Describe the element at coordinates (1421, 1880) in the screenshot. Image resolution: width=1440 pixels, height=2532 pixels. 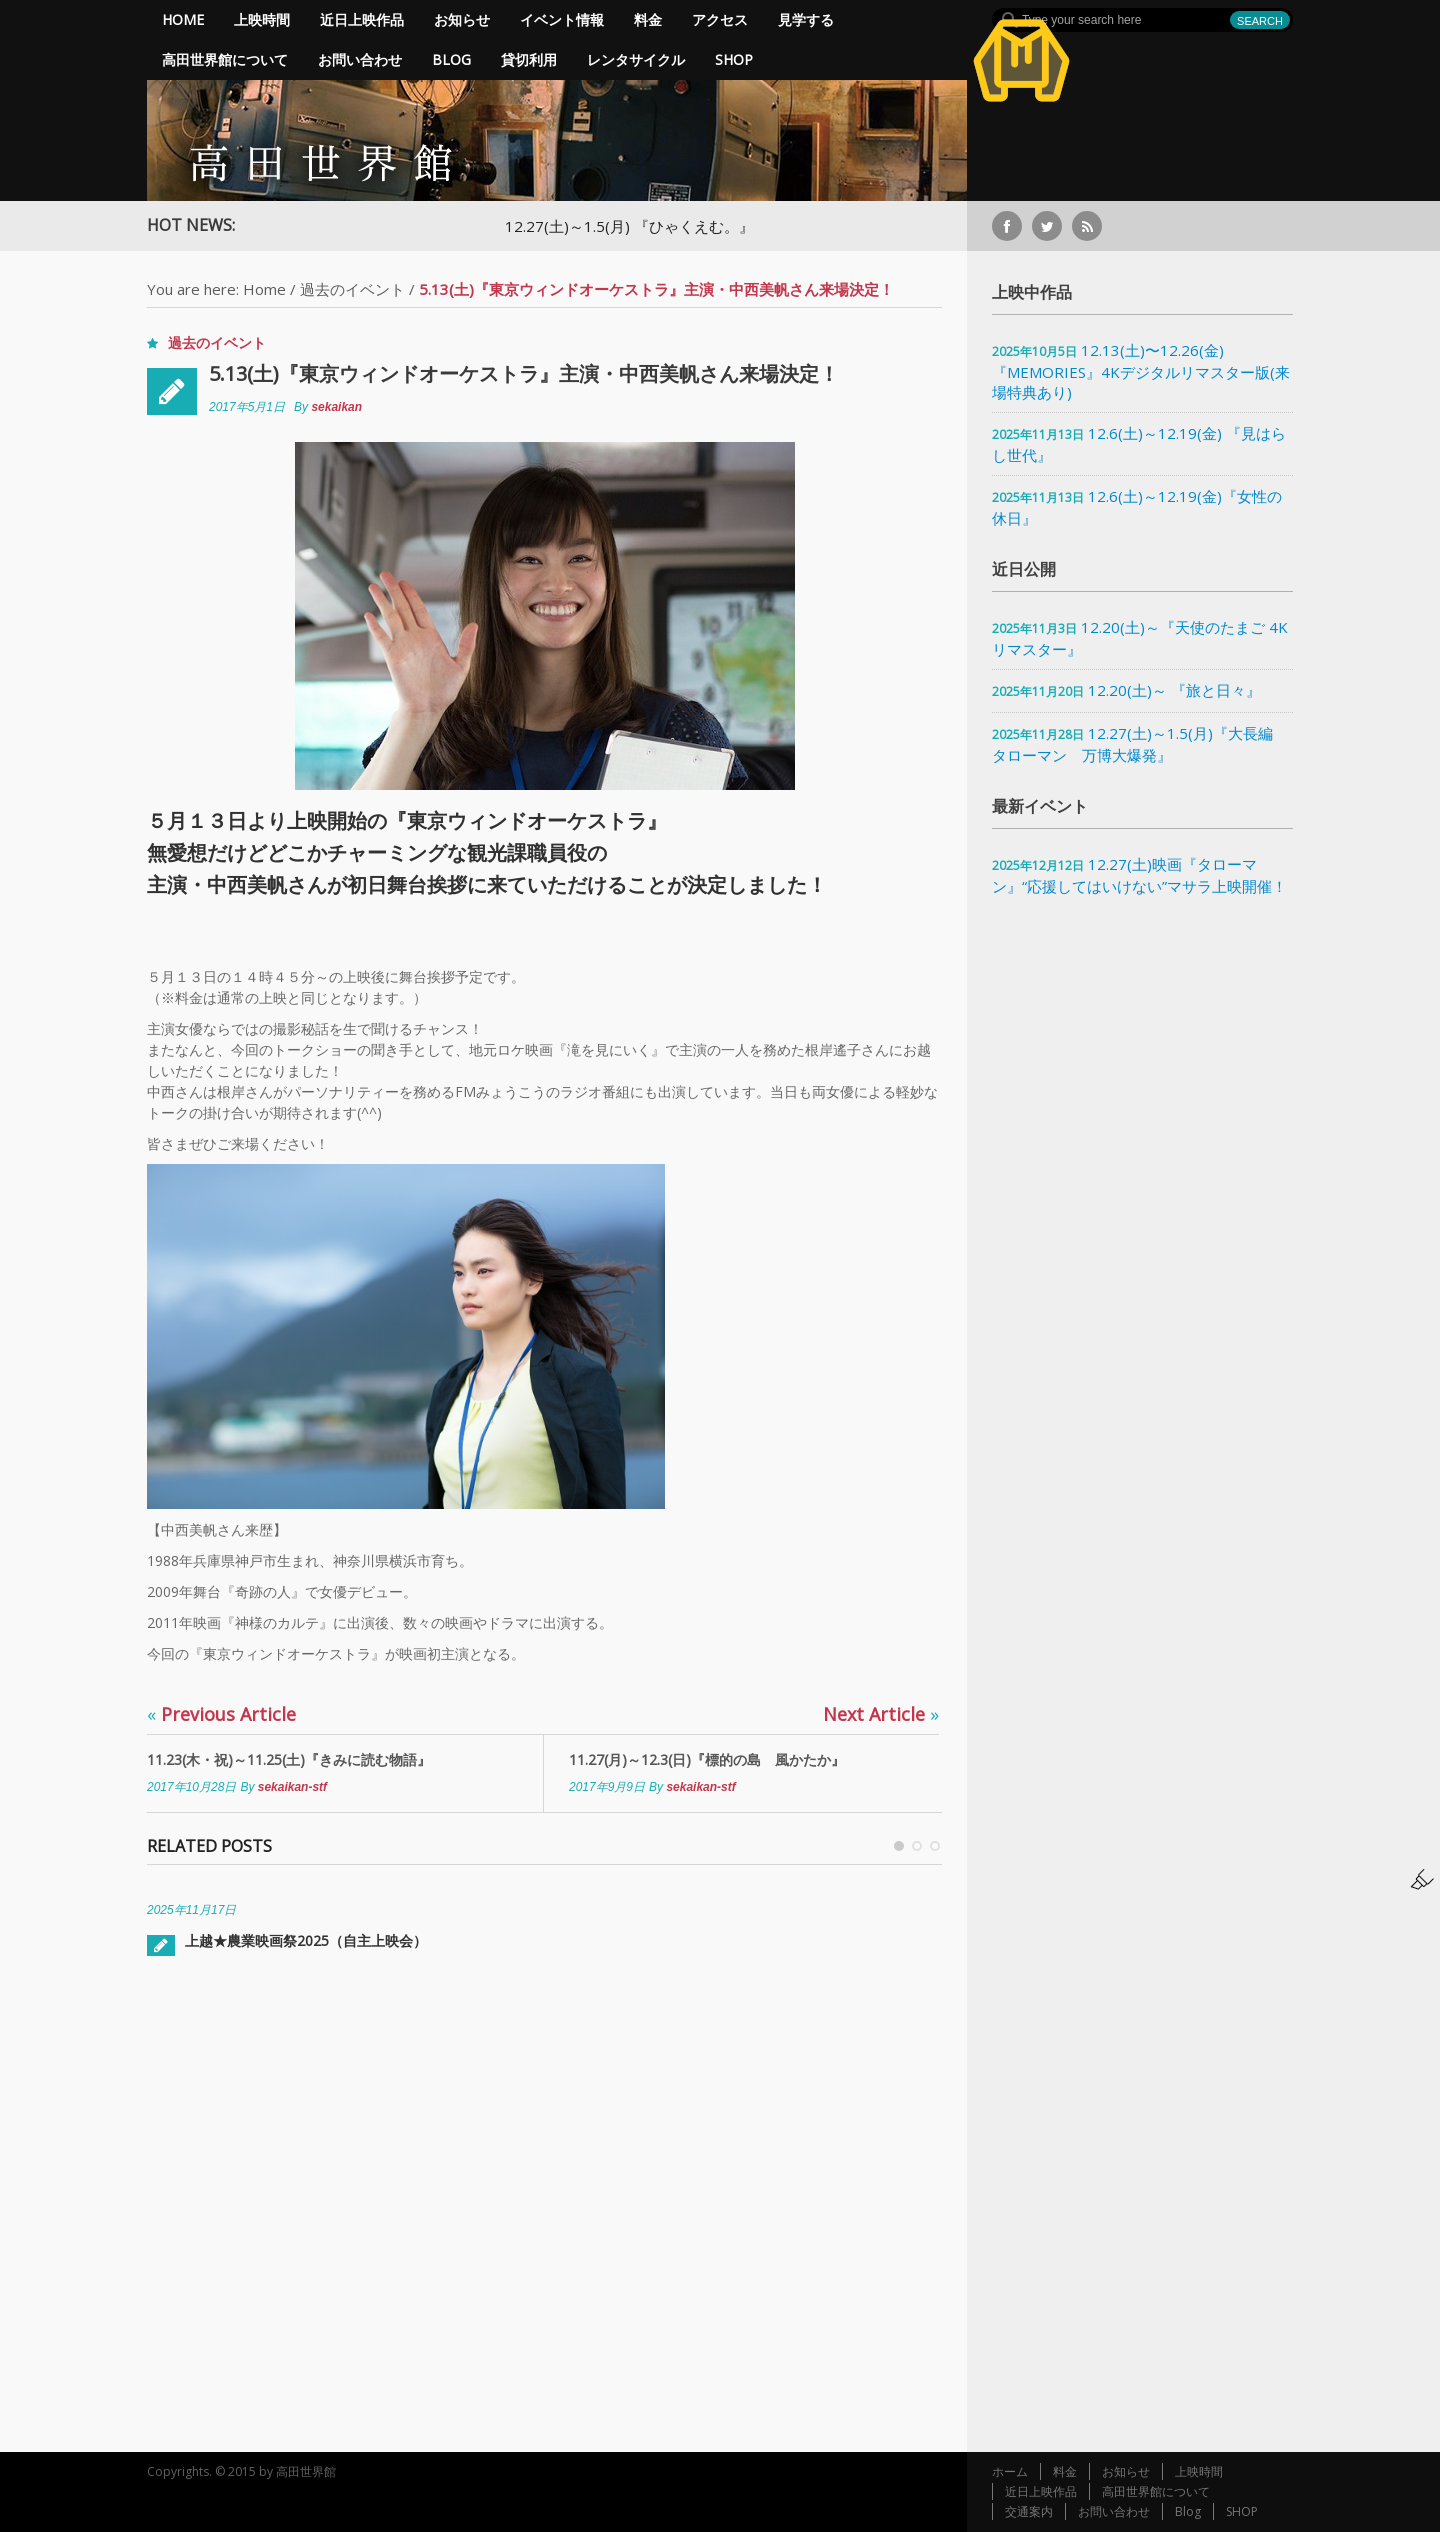
I see `highlight or mark selected text` at that location.